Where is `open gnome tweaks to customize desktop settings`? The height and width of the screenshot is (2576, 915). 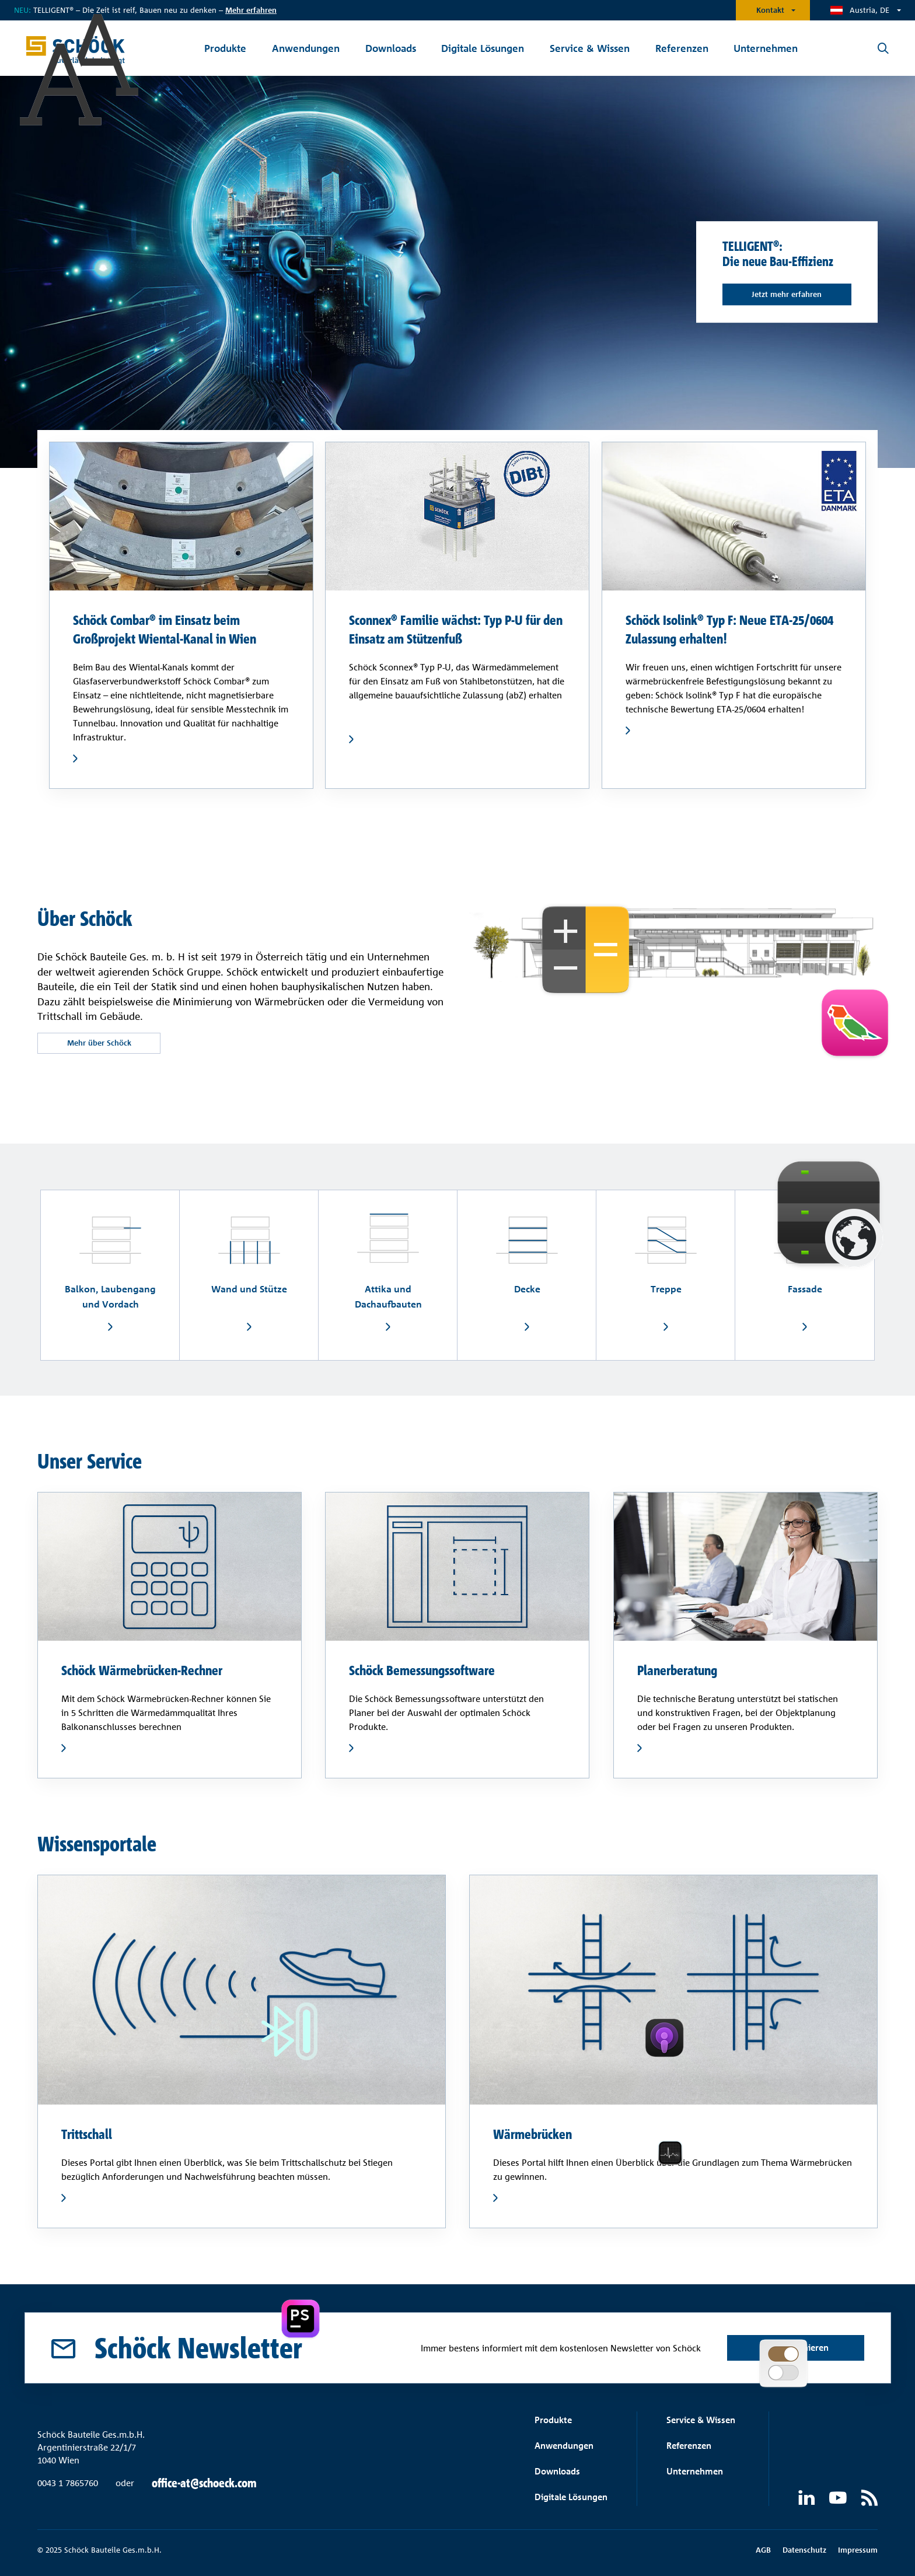 open gnome tweaks to customize desktop settings is located at coordinates (783, 2363).